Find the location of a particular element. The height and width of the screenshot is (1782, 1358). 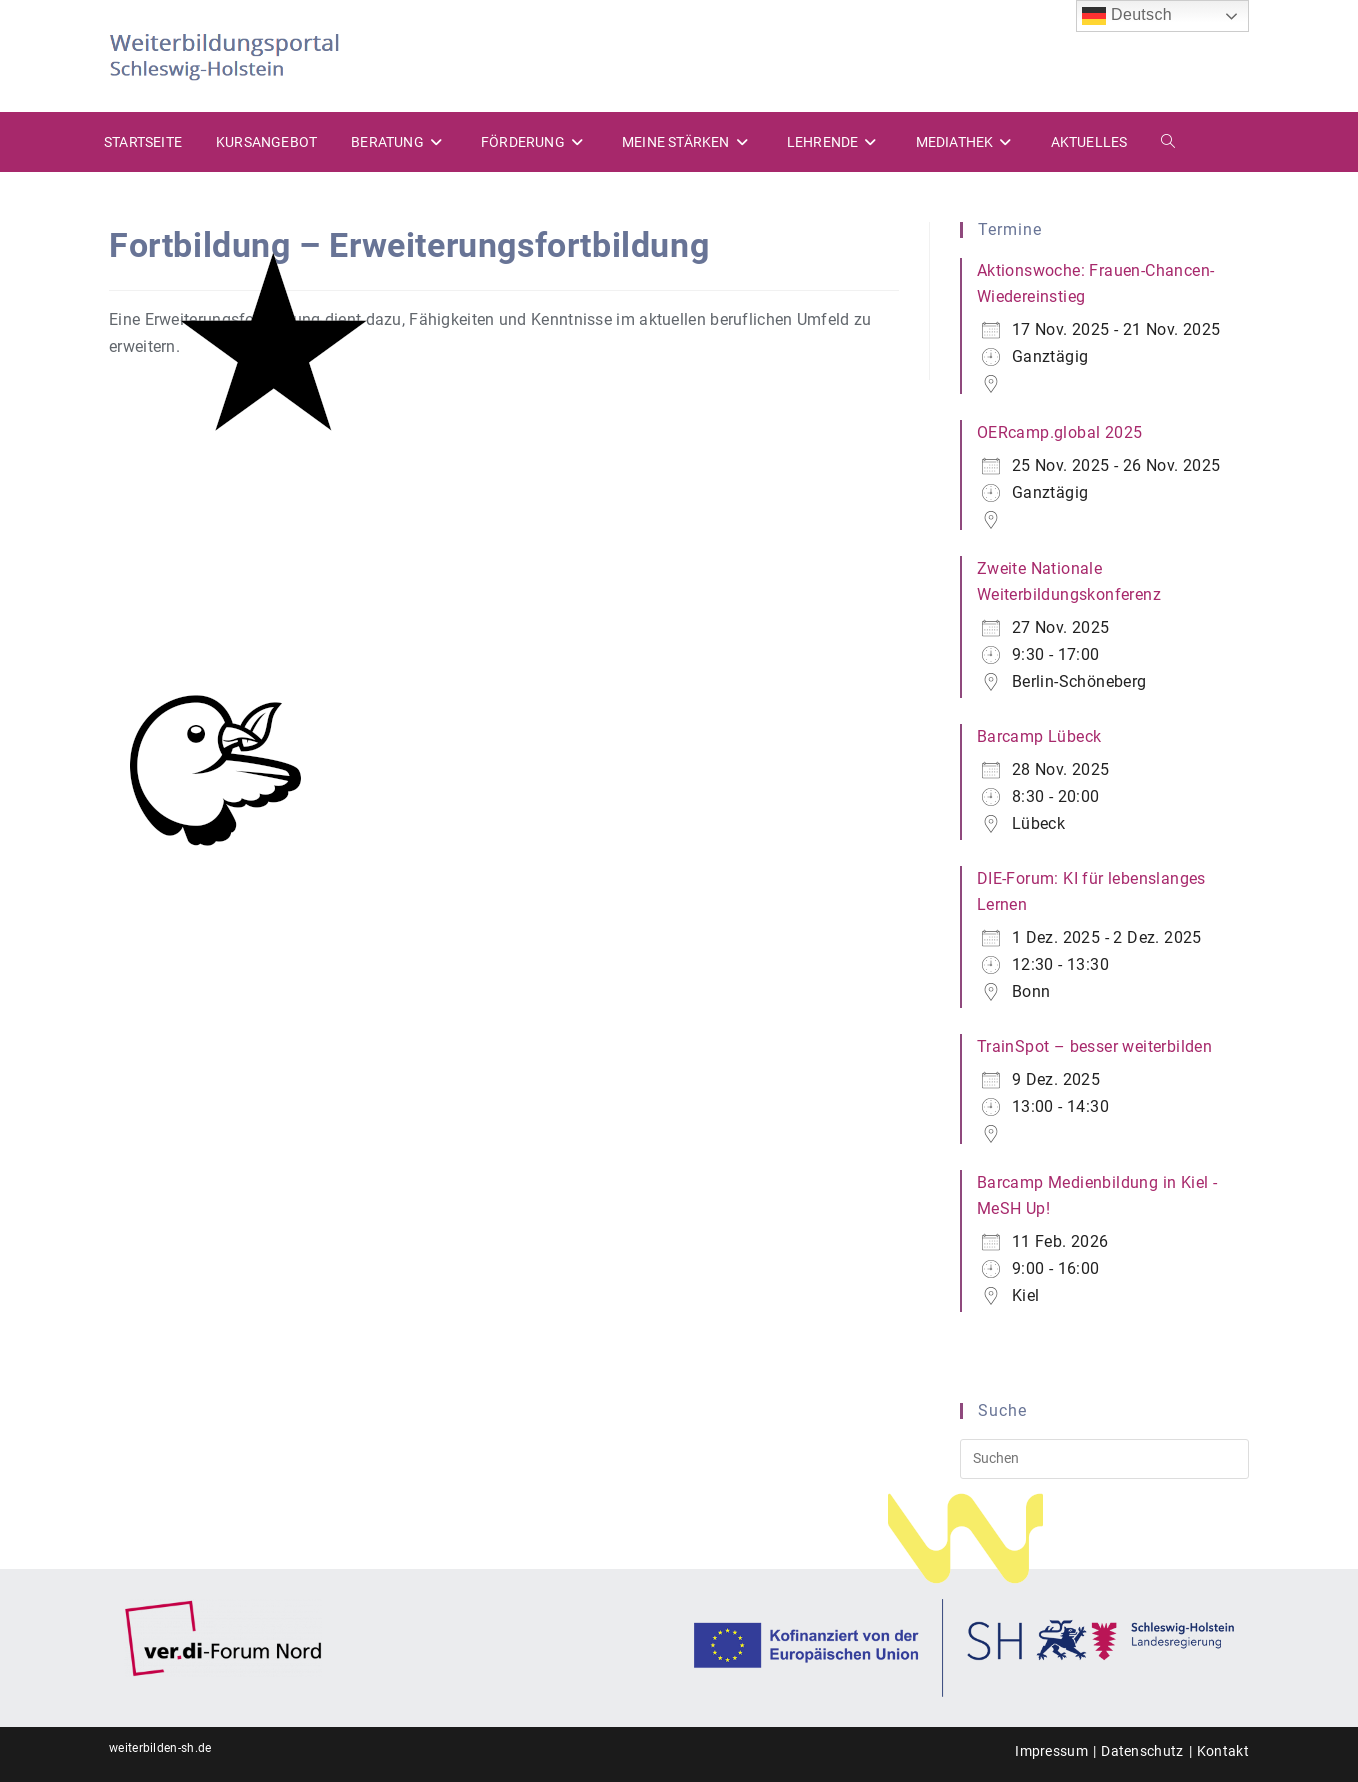

visit ReverbNation profile or website is located at coordinates (273, 341).